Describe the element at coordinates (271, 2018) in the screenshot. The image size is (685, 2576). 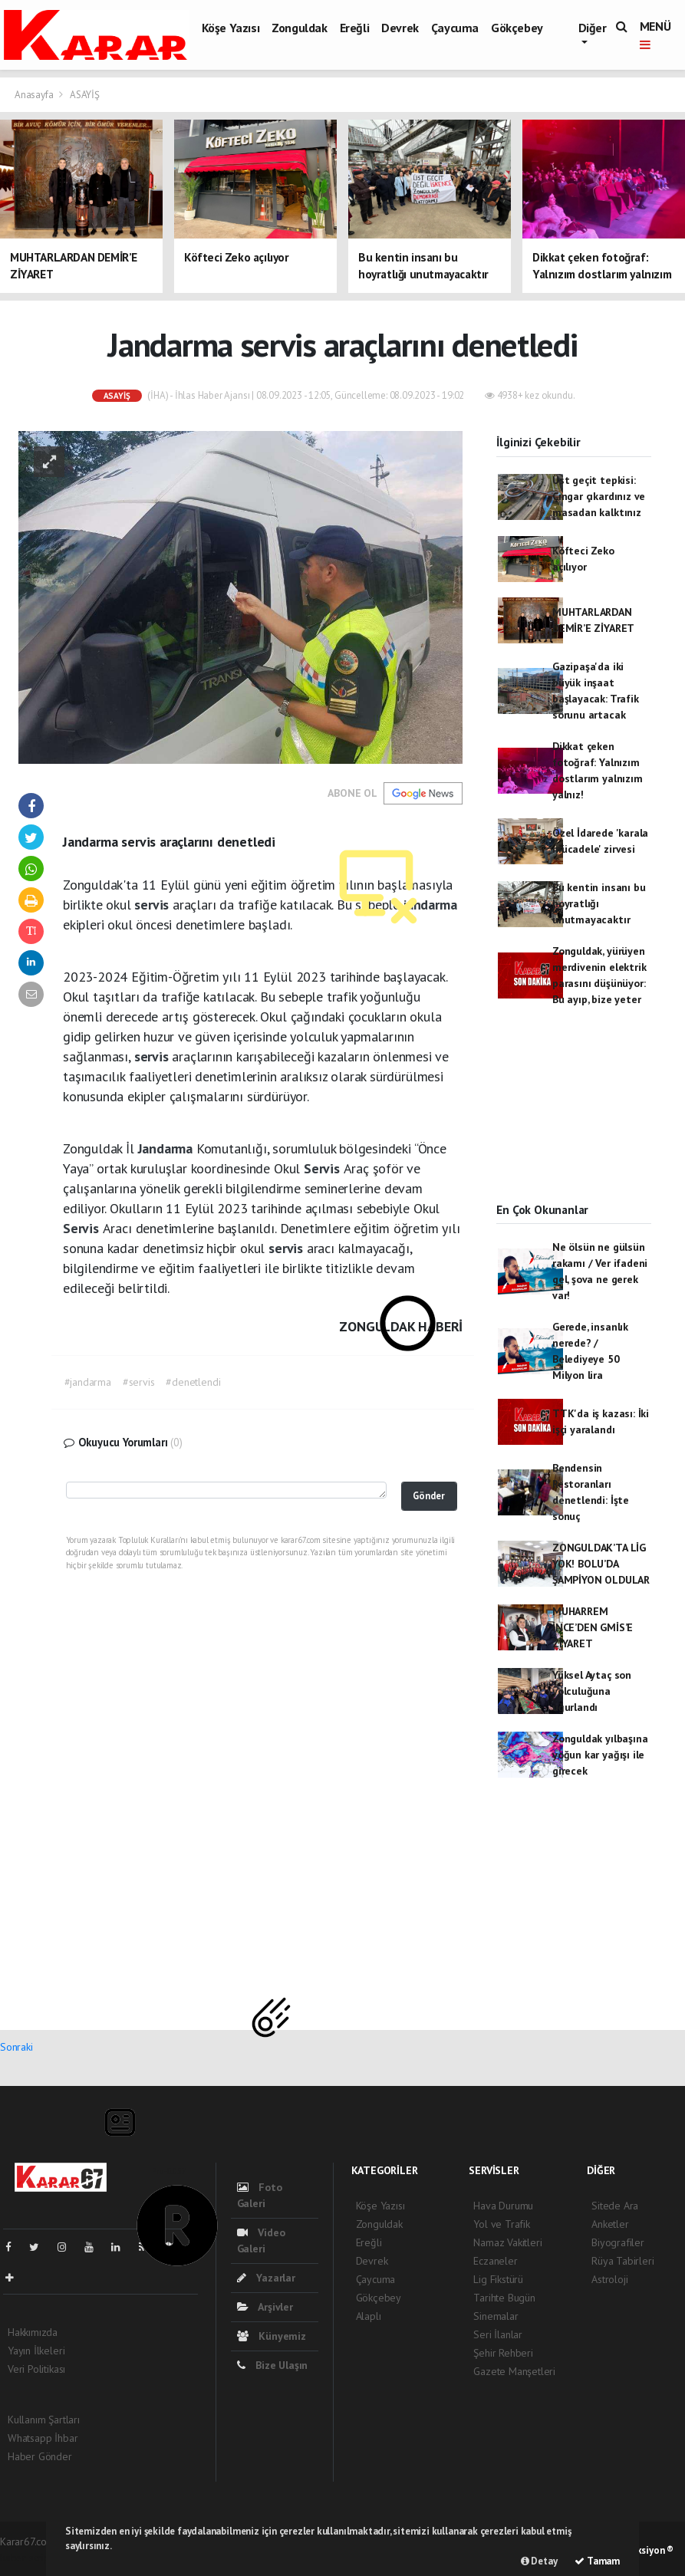
I see `indicates a trending or viral item` at that location.